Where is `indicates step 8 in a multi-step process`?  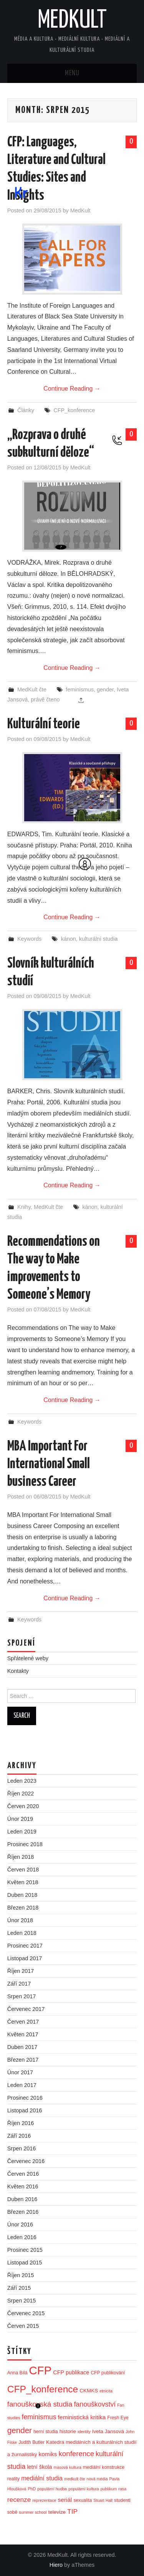 indicates step 8 in a multi-step process is located at coordinates (85, 864).